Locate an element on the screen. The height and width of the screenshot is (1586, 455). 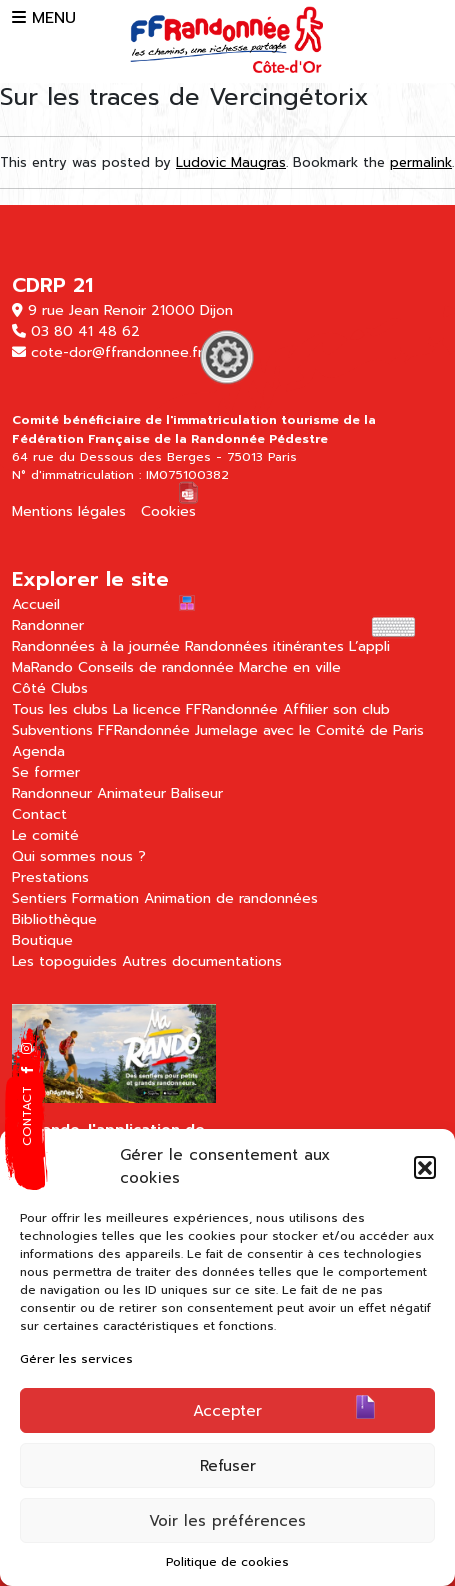
select all items in the current view is located at coordinates (187, 603).